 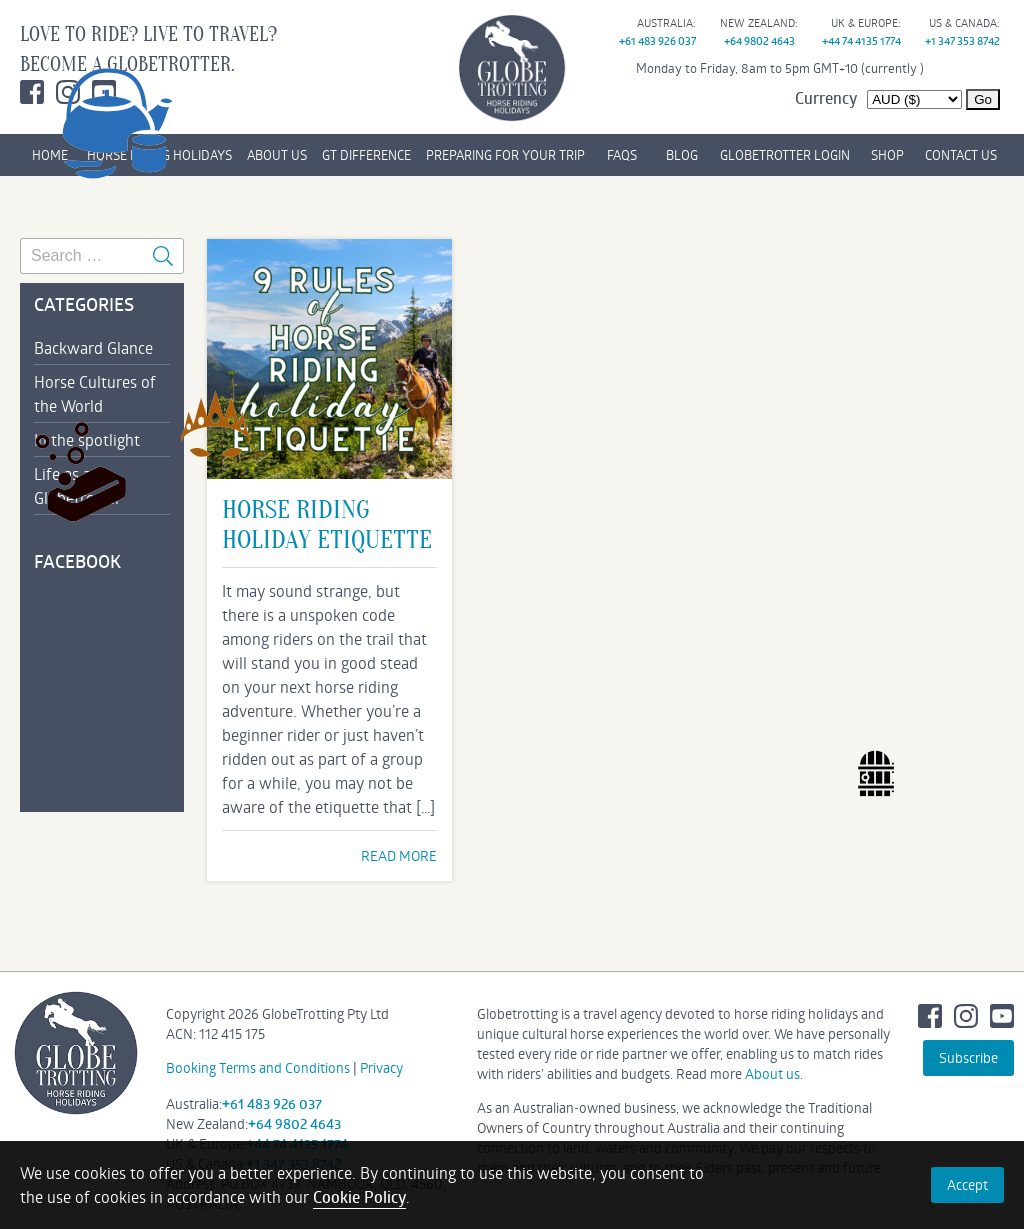 I want to click on enter or exit a room or building, so click(x=874, y=773).